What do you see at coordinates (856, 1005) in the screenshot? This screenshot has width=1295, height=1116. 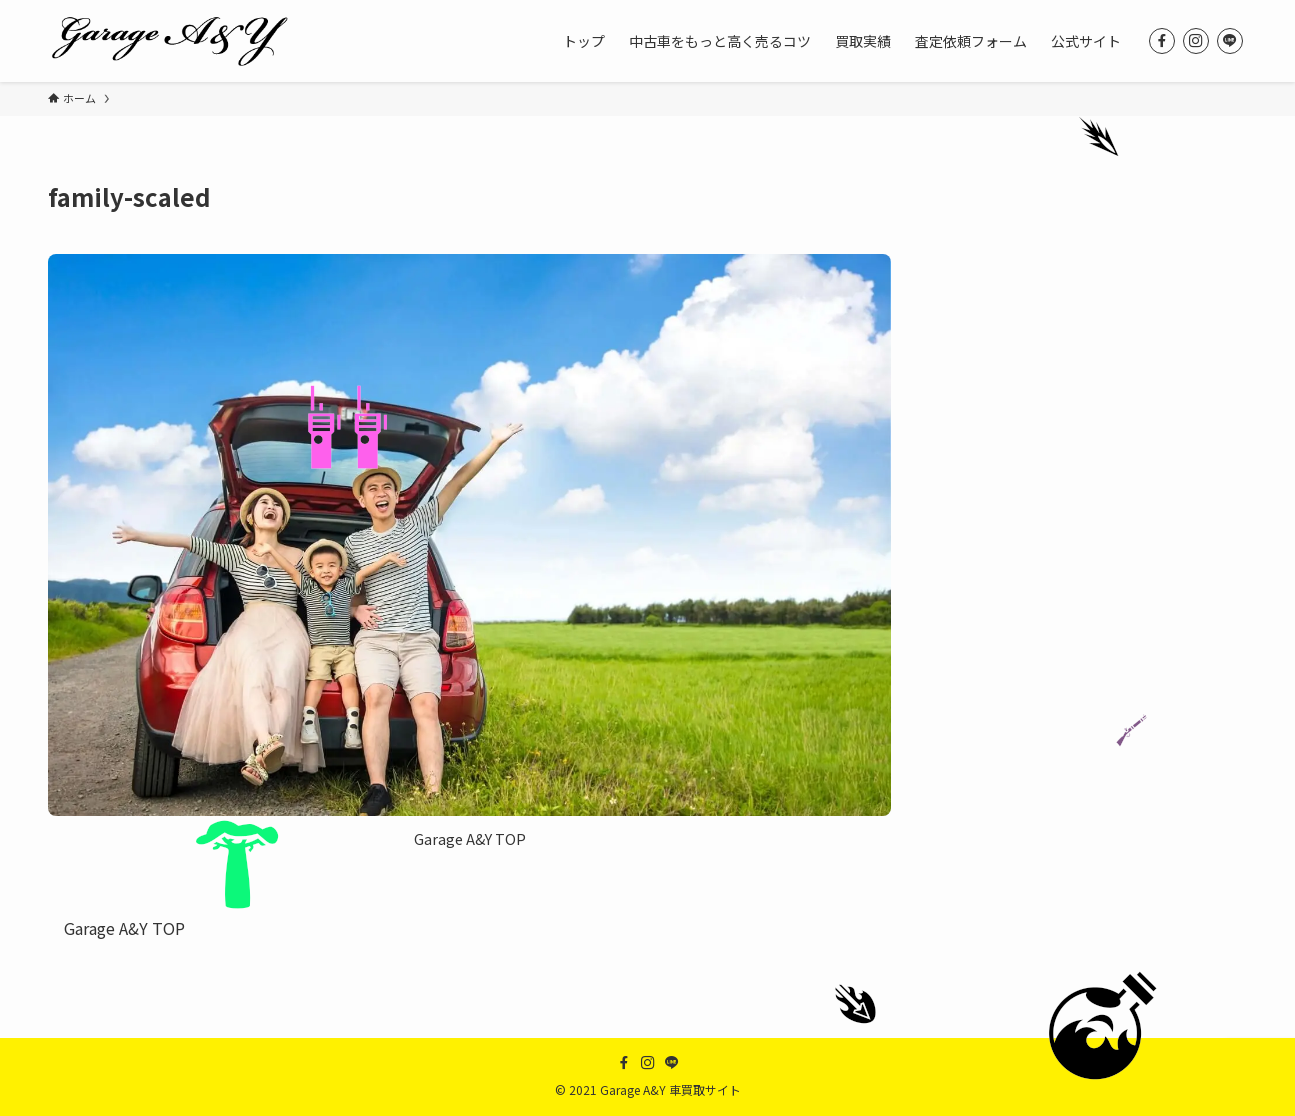 I see `fire a special attack or projectile` at bounding box center [856, 1005].